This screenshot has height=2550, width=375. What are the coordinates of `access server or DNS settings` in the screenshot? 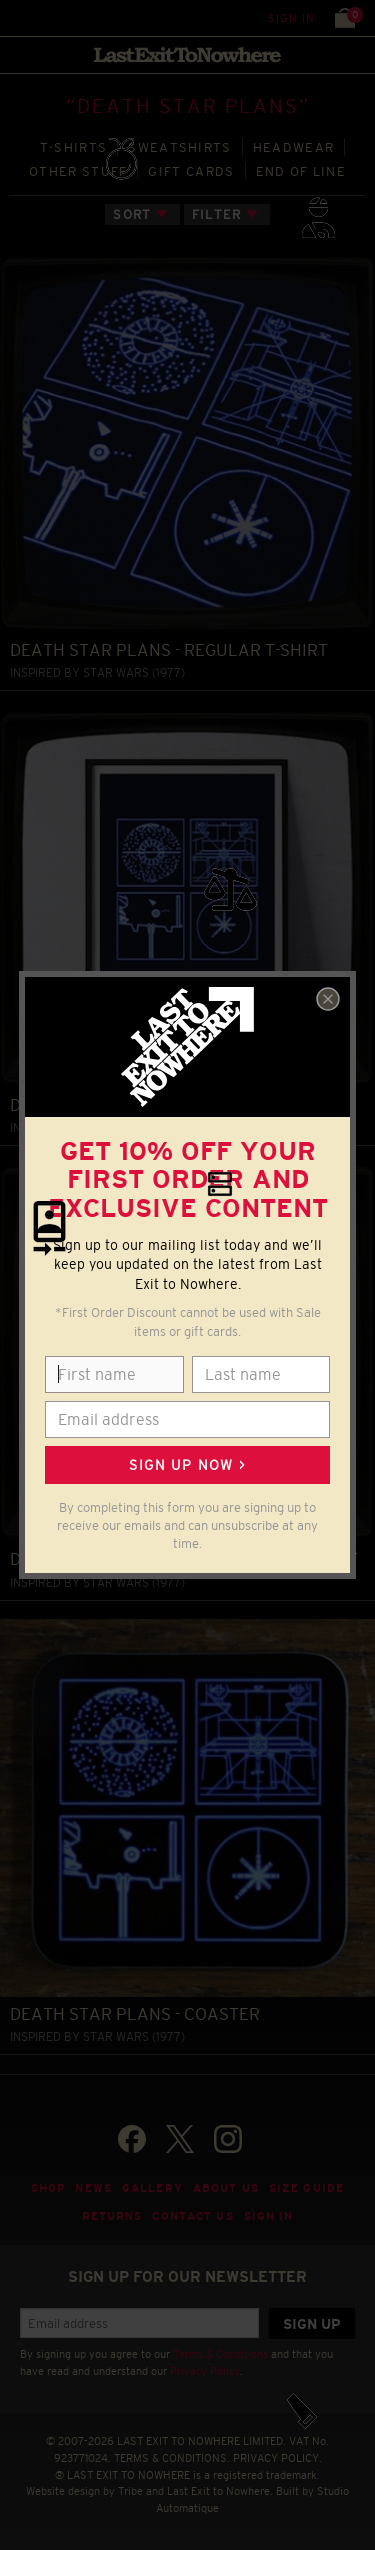 It's located at (220, 1184).